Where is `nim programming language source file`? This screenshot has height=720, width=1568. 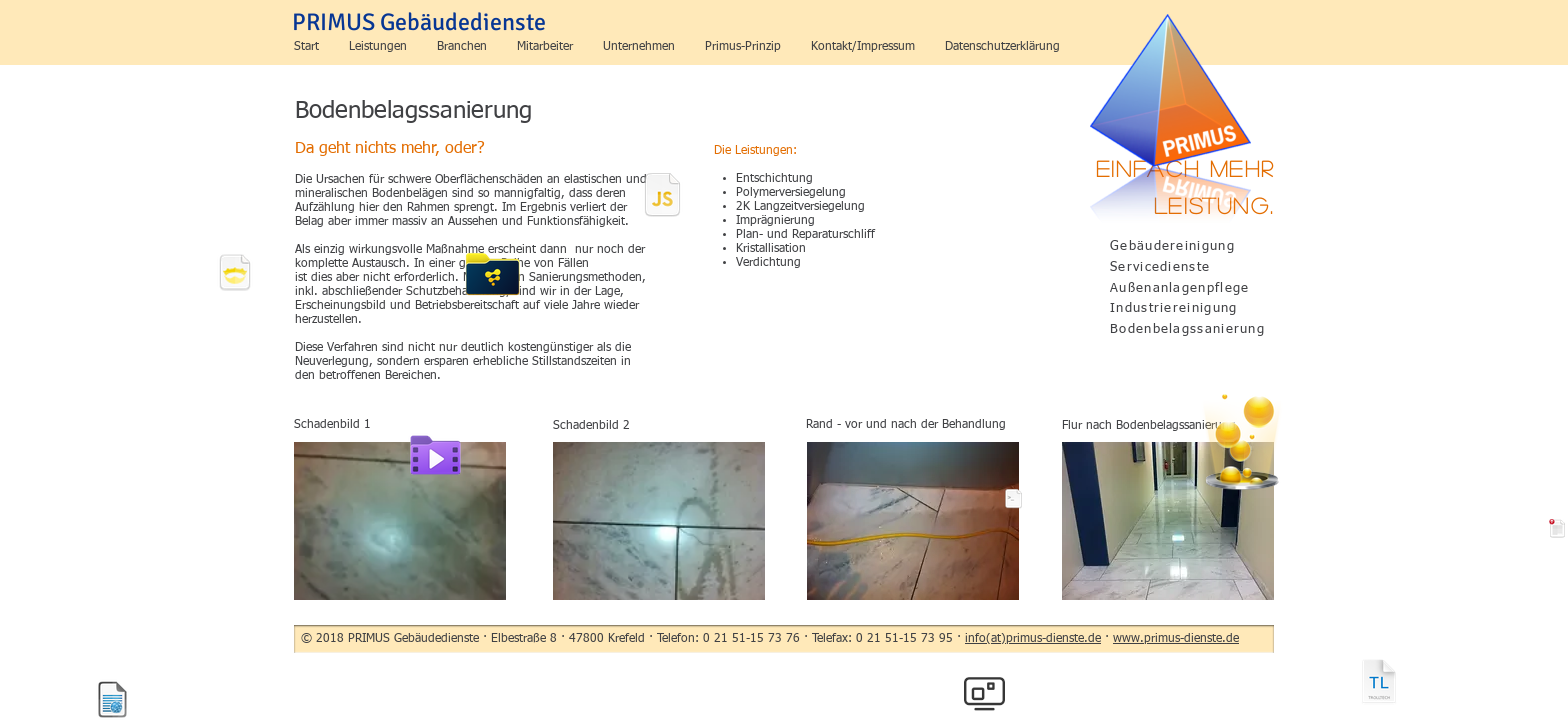 nim programming language source file is located at coordinates (235, 272).